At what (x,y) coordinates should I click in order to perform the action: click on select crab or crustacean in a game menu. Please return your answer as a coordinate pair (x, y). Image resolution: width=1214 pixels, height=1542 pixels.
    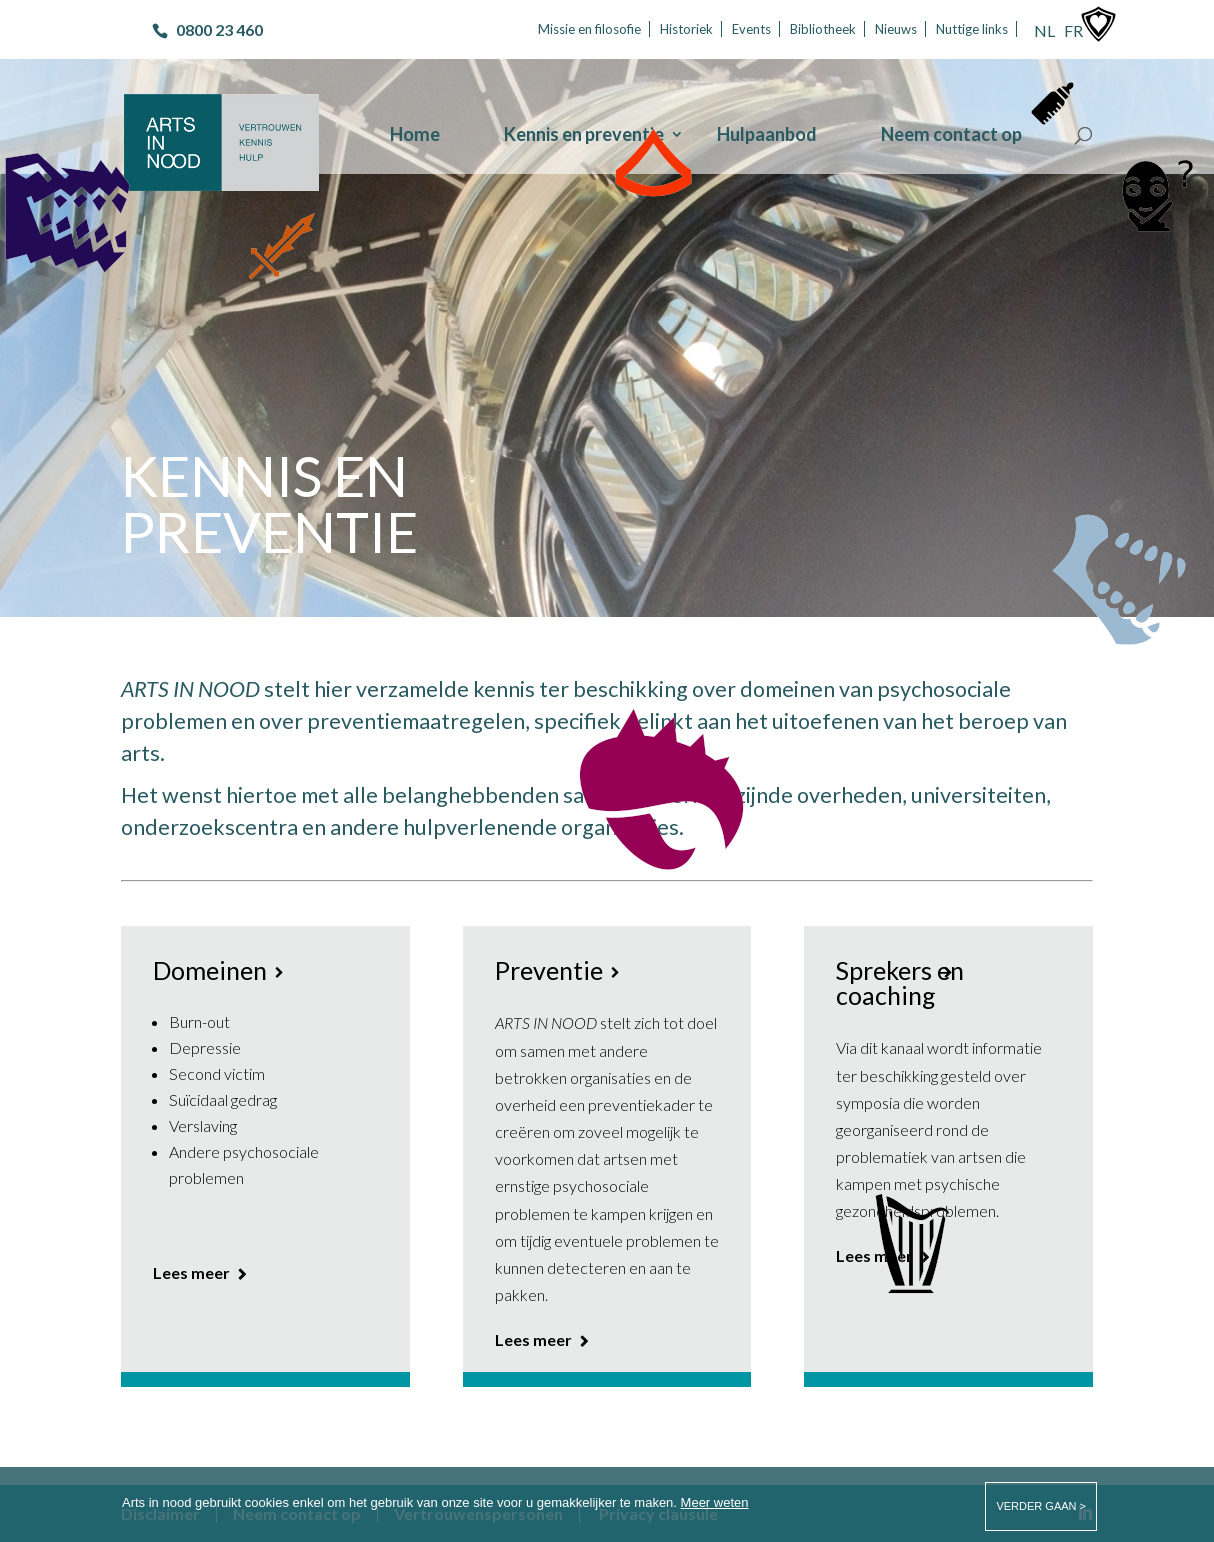
    Looking at the image, I should click on (661, 789).